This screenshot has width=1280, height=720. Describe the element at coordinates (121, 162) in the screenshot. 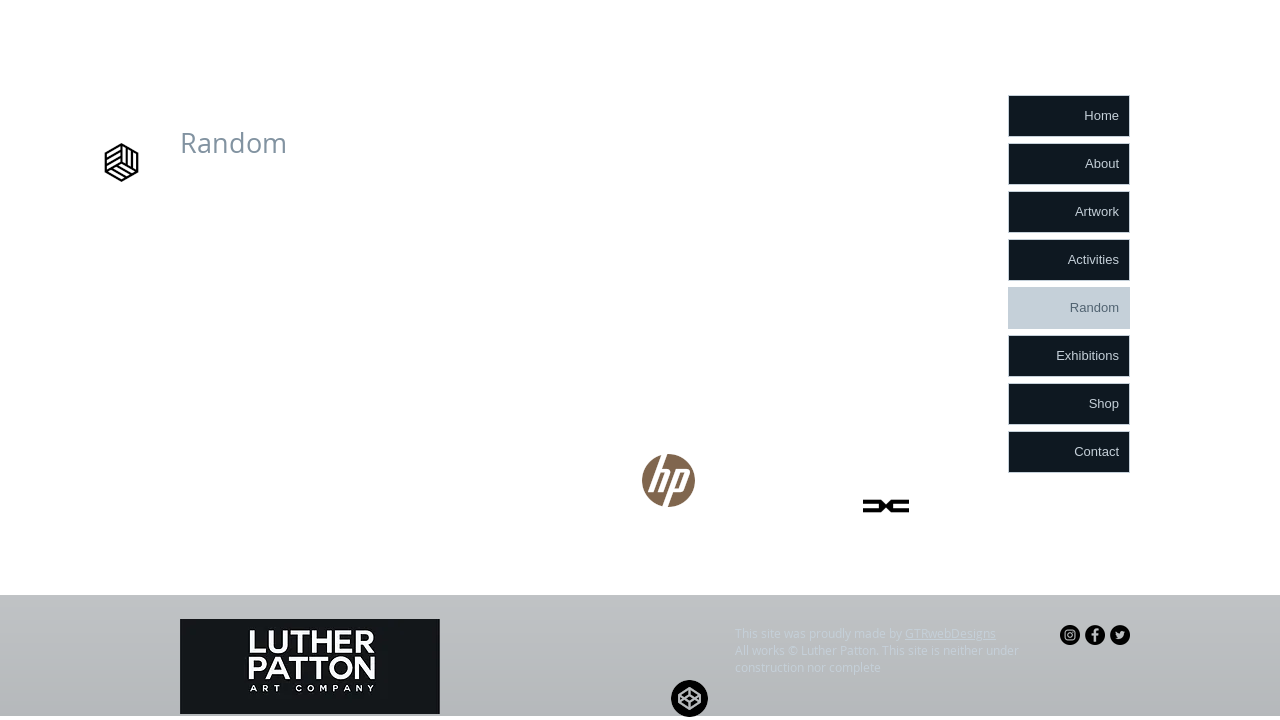

I see `open badges platform logo` at that location.